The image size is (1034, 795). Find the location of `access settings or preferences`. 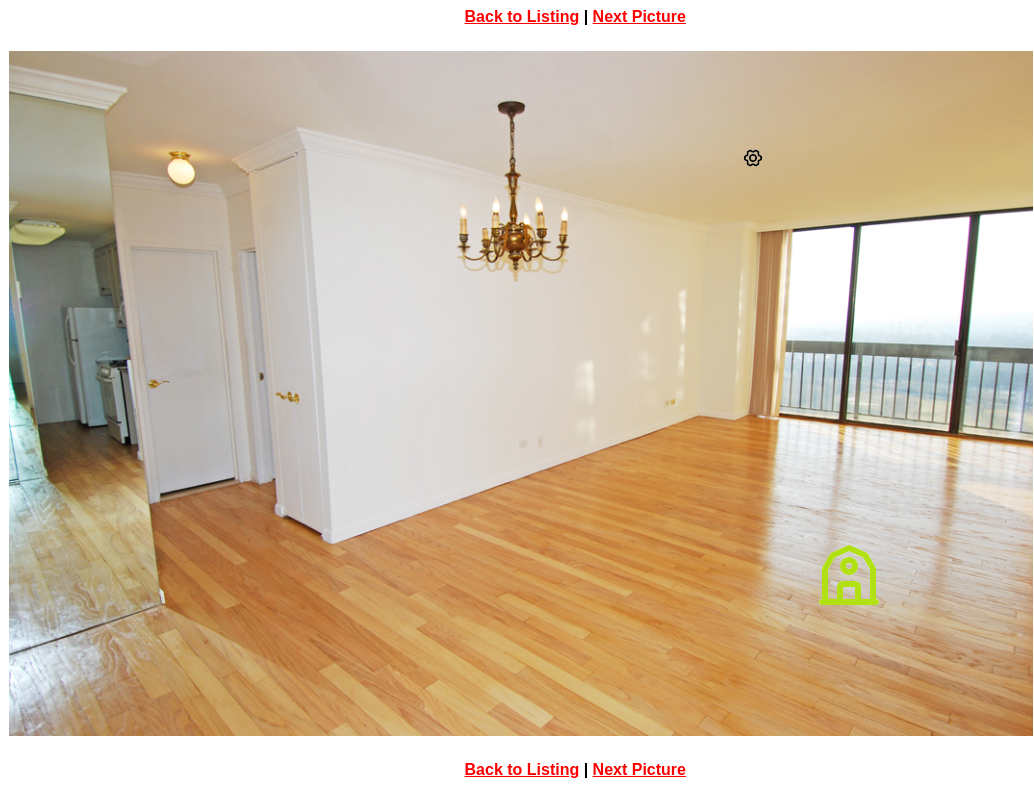

access settings or preferences is located at coordinates (753, 158).